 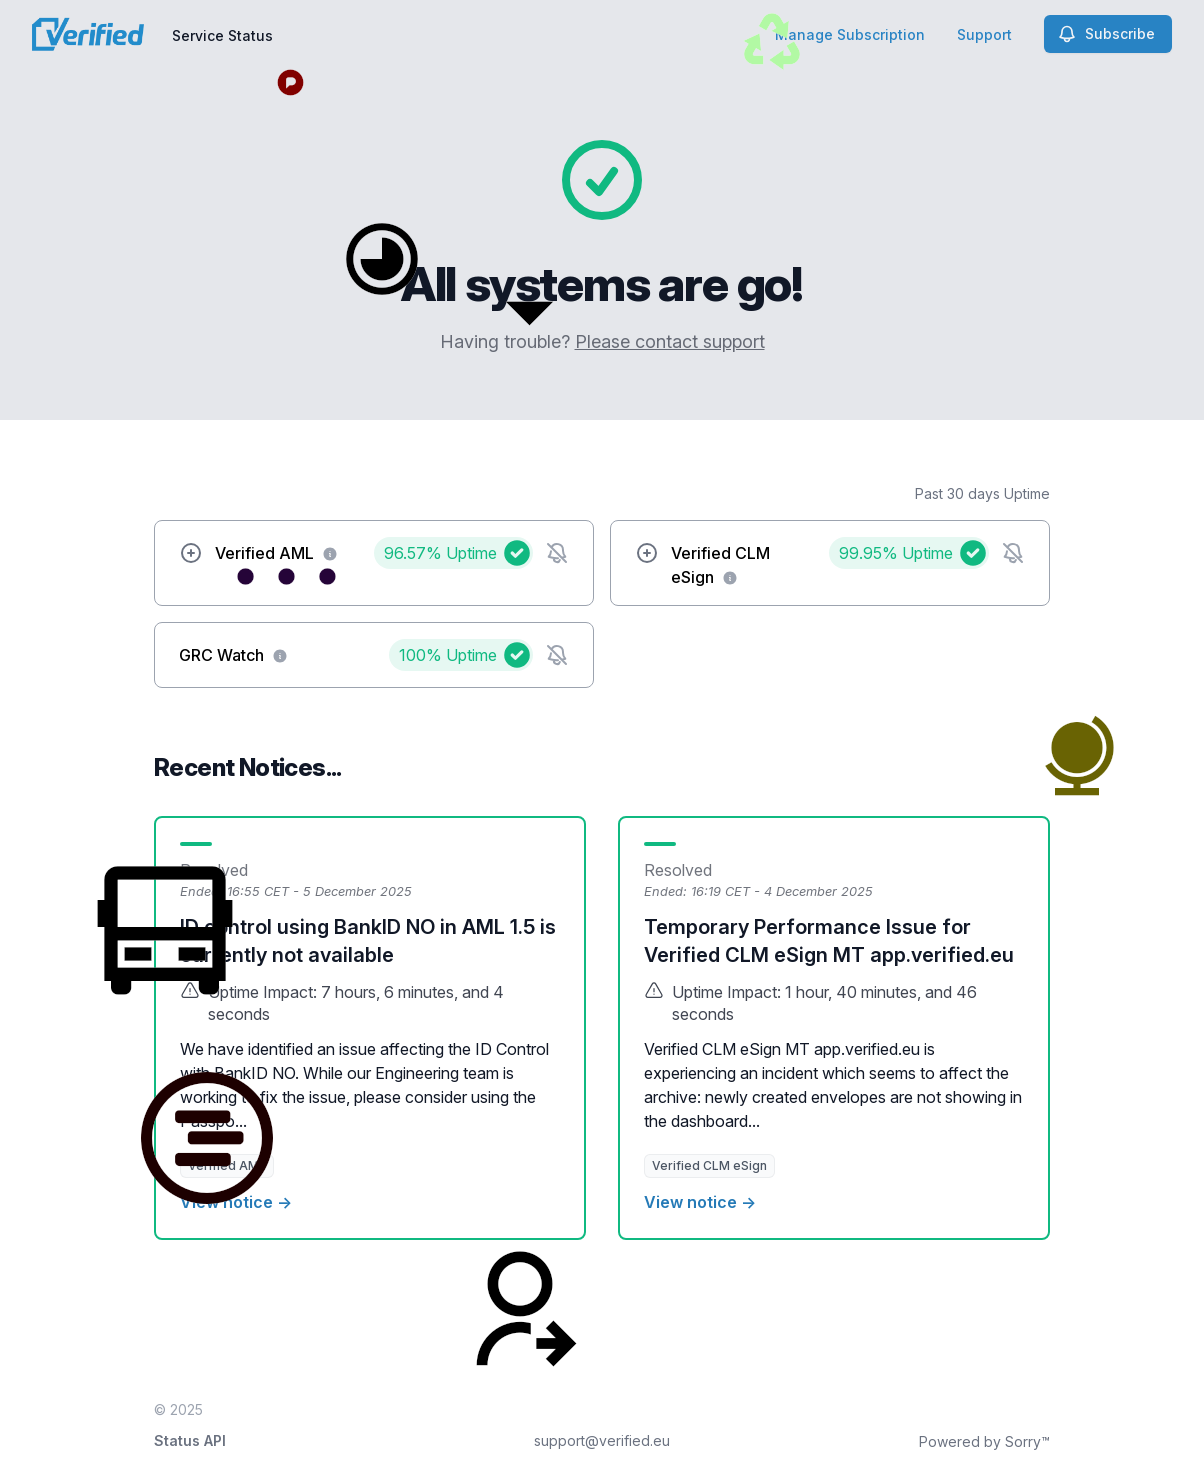 What do you see at coordinates (529, 313) in the screenshot?
I see `expand a dropdown menu` at bounding box center [529, 313].